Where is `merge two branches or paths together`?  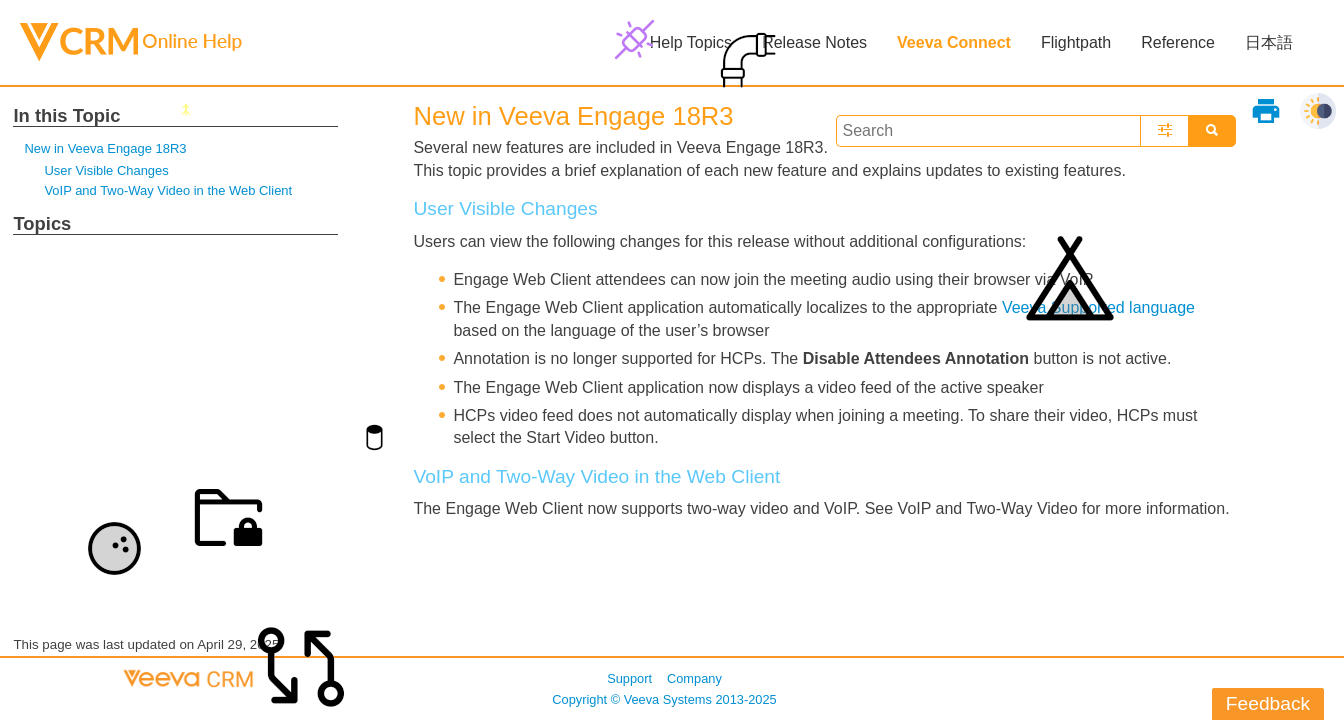
merge two branches or paths together is located at coordinates (186, 110).